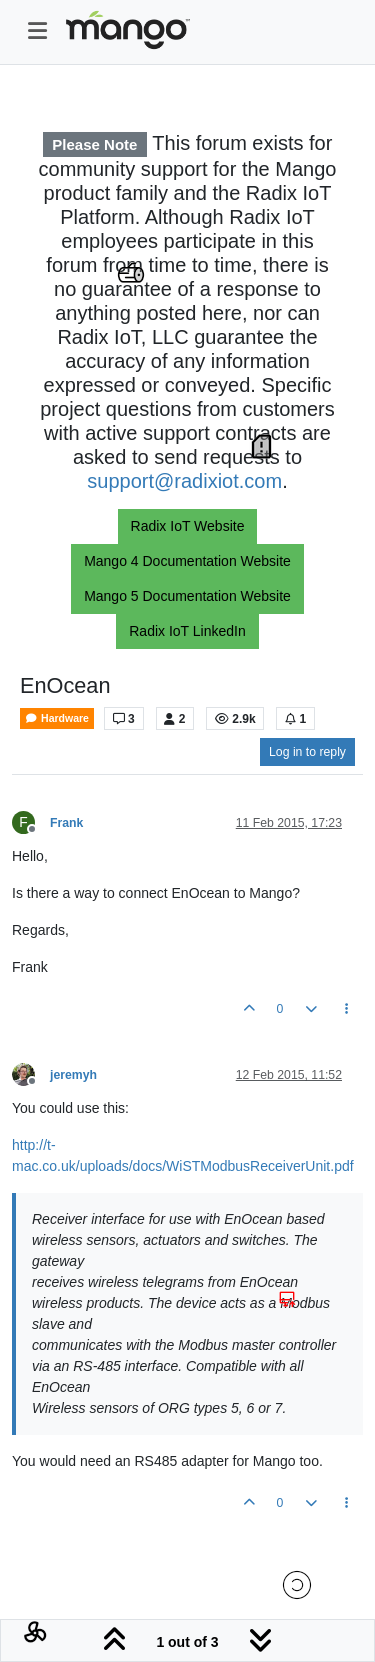 The height and width of the screenshot is (1662, 375). I want to click on upload content to desktop computer, so click(287, 1299).